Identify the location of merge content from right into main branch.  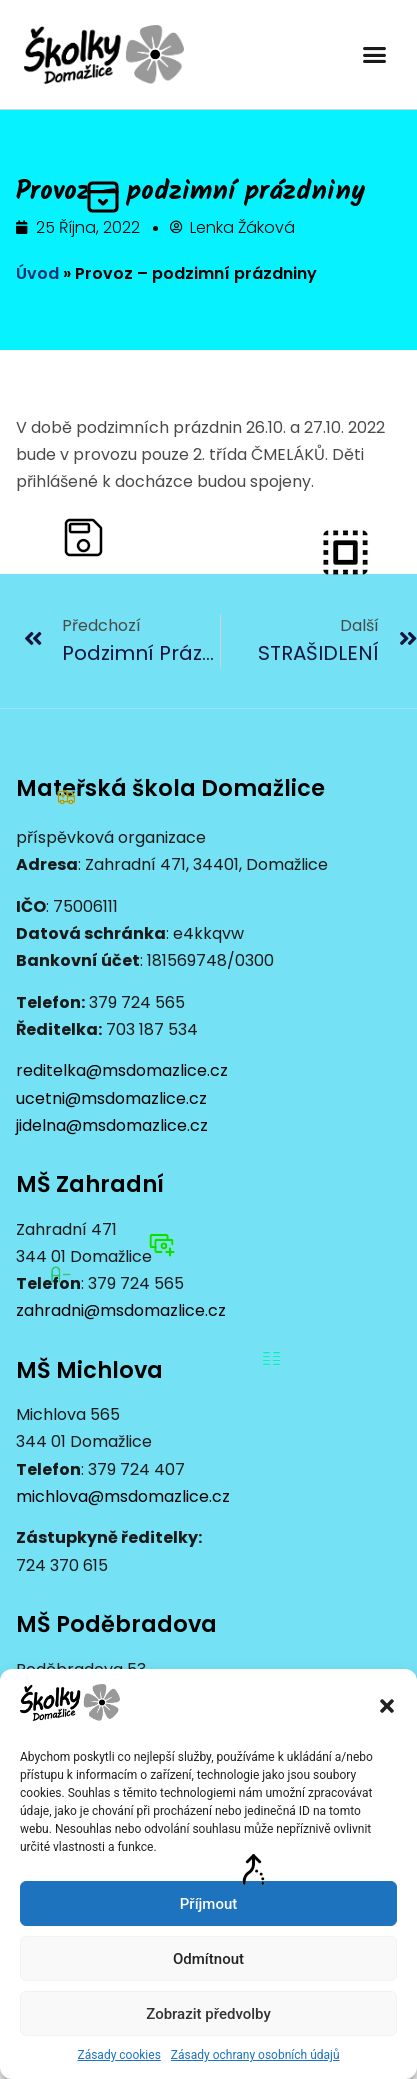
(253, 1869).